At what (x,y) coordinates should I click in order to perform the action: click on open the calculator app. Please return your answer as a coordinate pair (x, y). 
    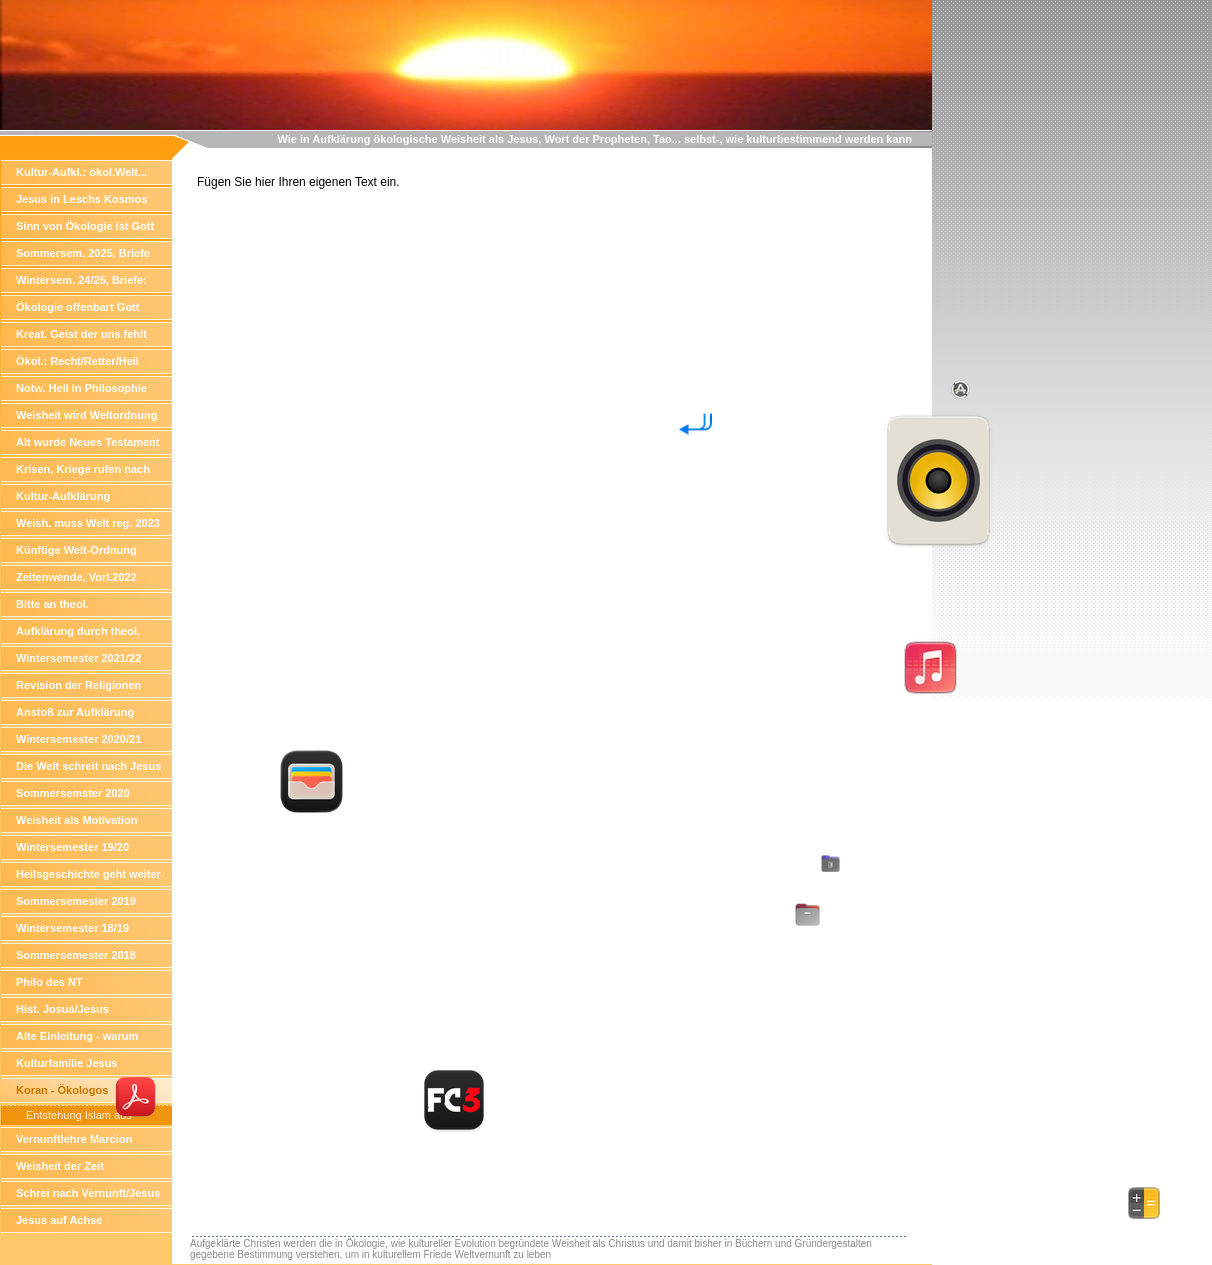
    Looking at the image, I should click on (1144, 1203).